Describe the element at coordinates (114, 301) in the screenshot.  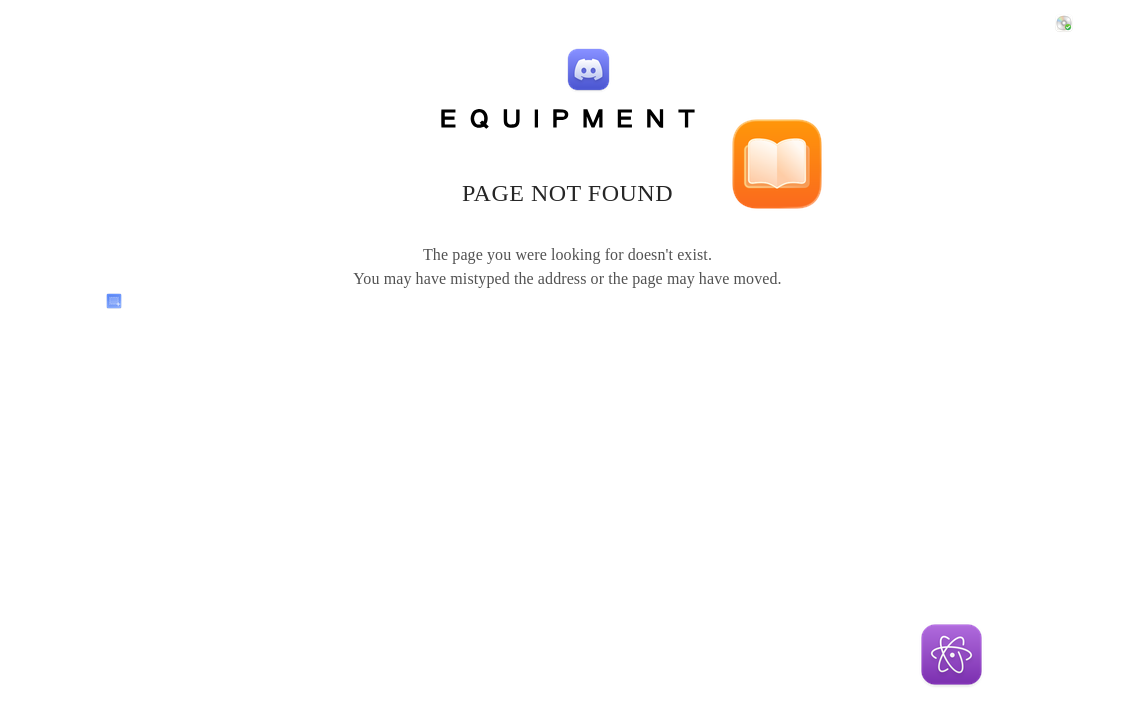
I see `take a screenshot` at that location.